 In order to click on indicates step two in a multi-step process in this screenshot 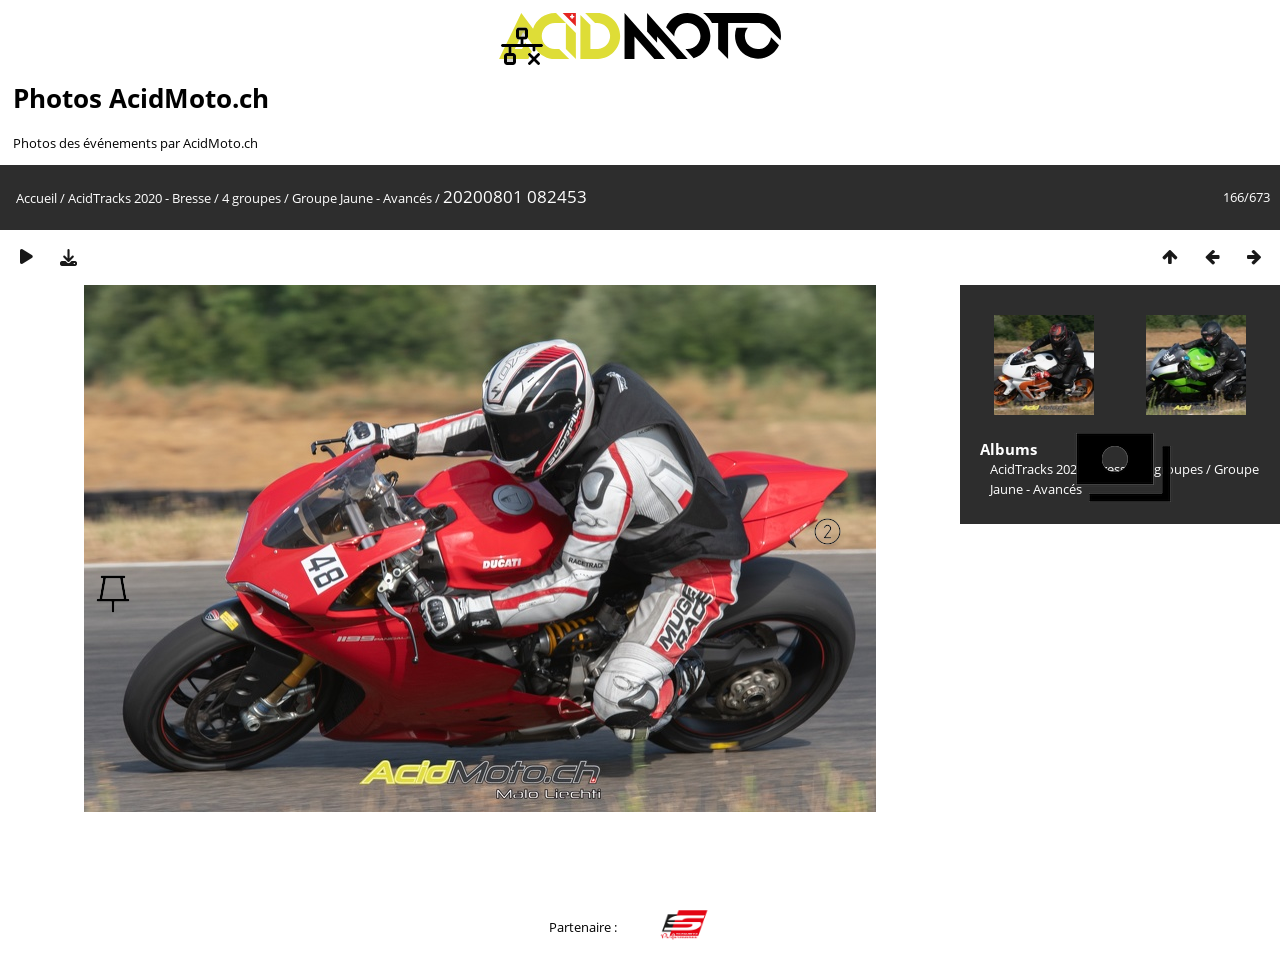, I will do `click(827, 531)`.